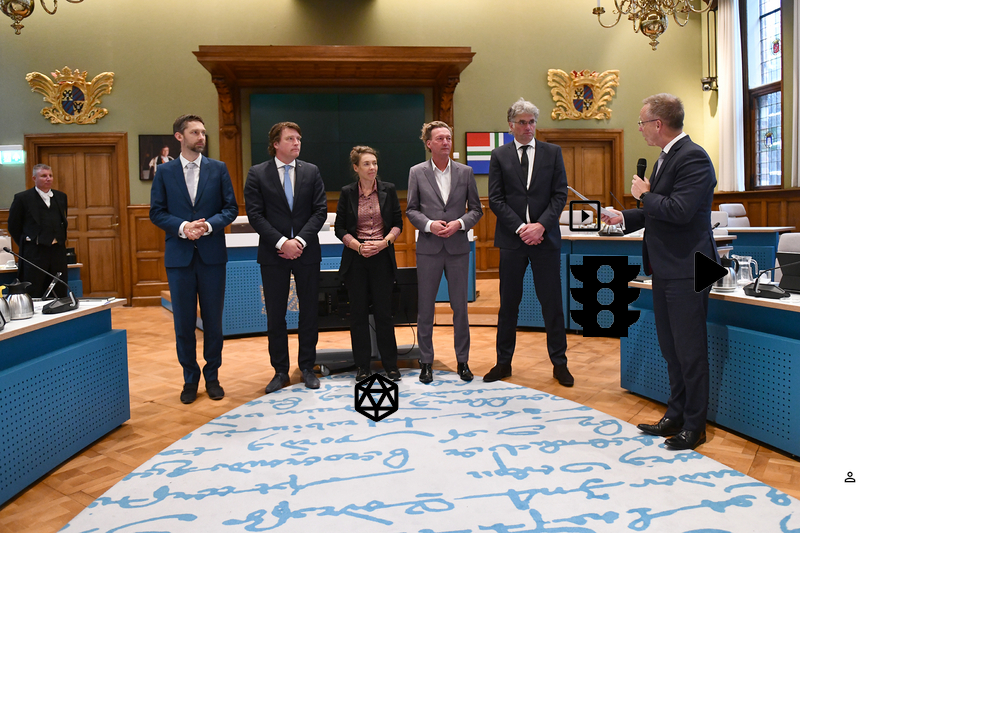 This screenshot has height=720, width=998. I want to click on view 3D model or object, so click(376, 397).